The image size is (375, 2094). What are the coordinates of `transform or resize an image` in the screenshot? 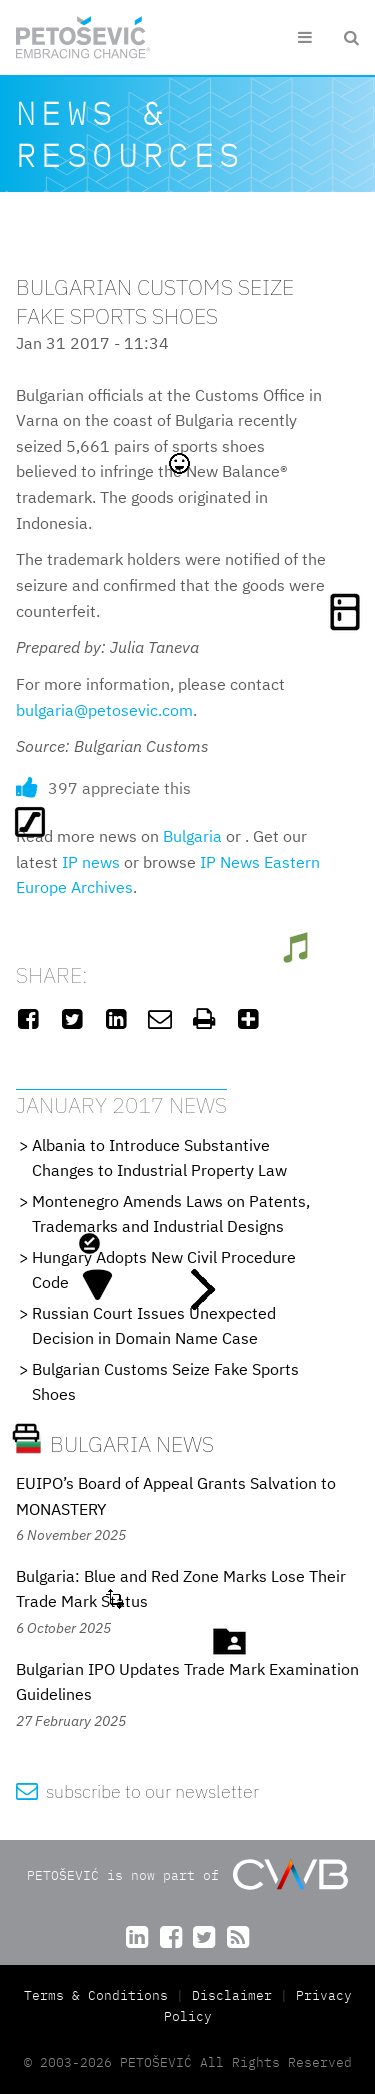 It's located at (115, 1599).